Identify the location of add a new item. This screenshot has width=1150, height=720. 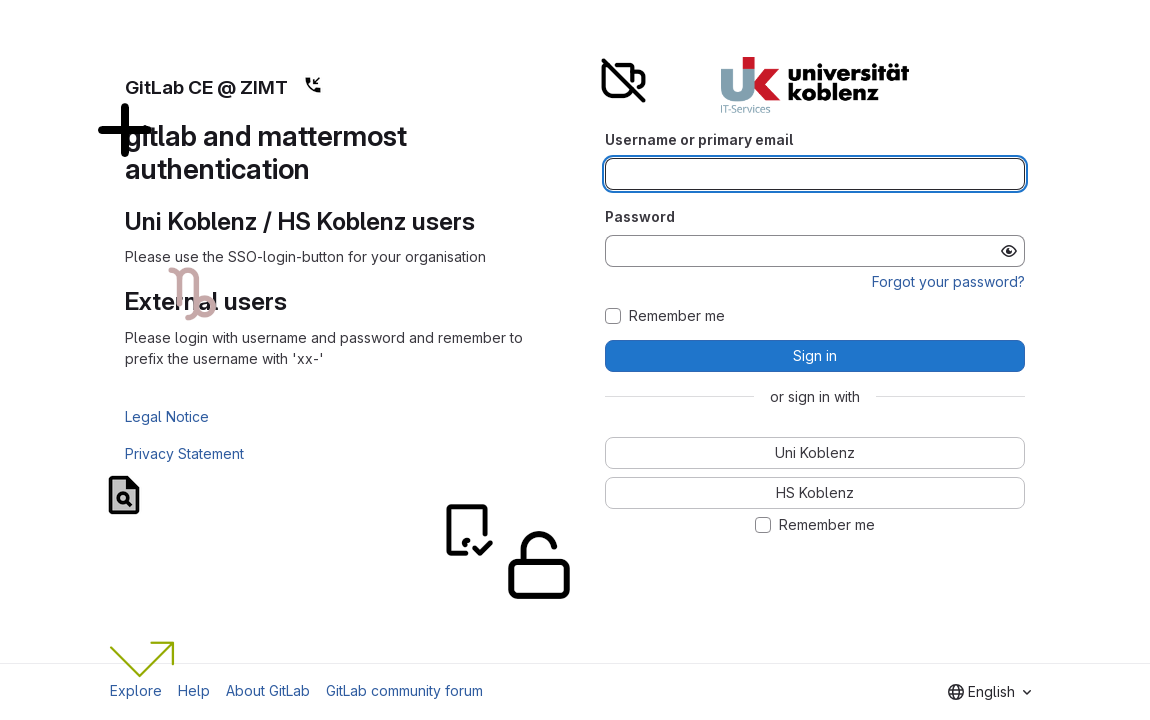
(125, 130).